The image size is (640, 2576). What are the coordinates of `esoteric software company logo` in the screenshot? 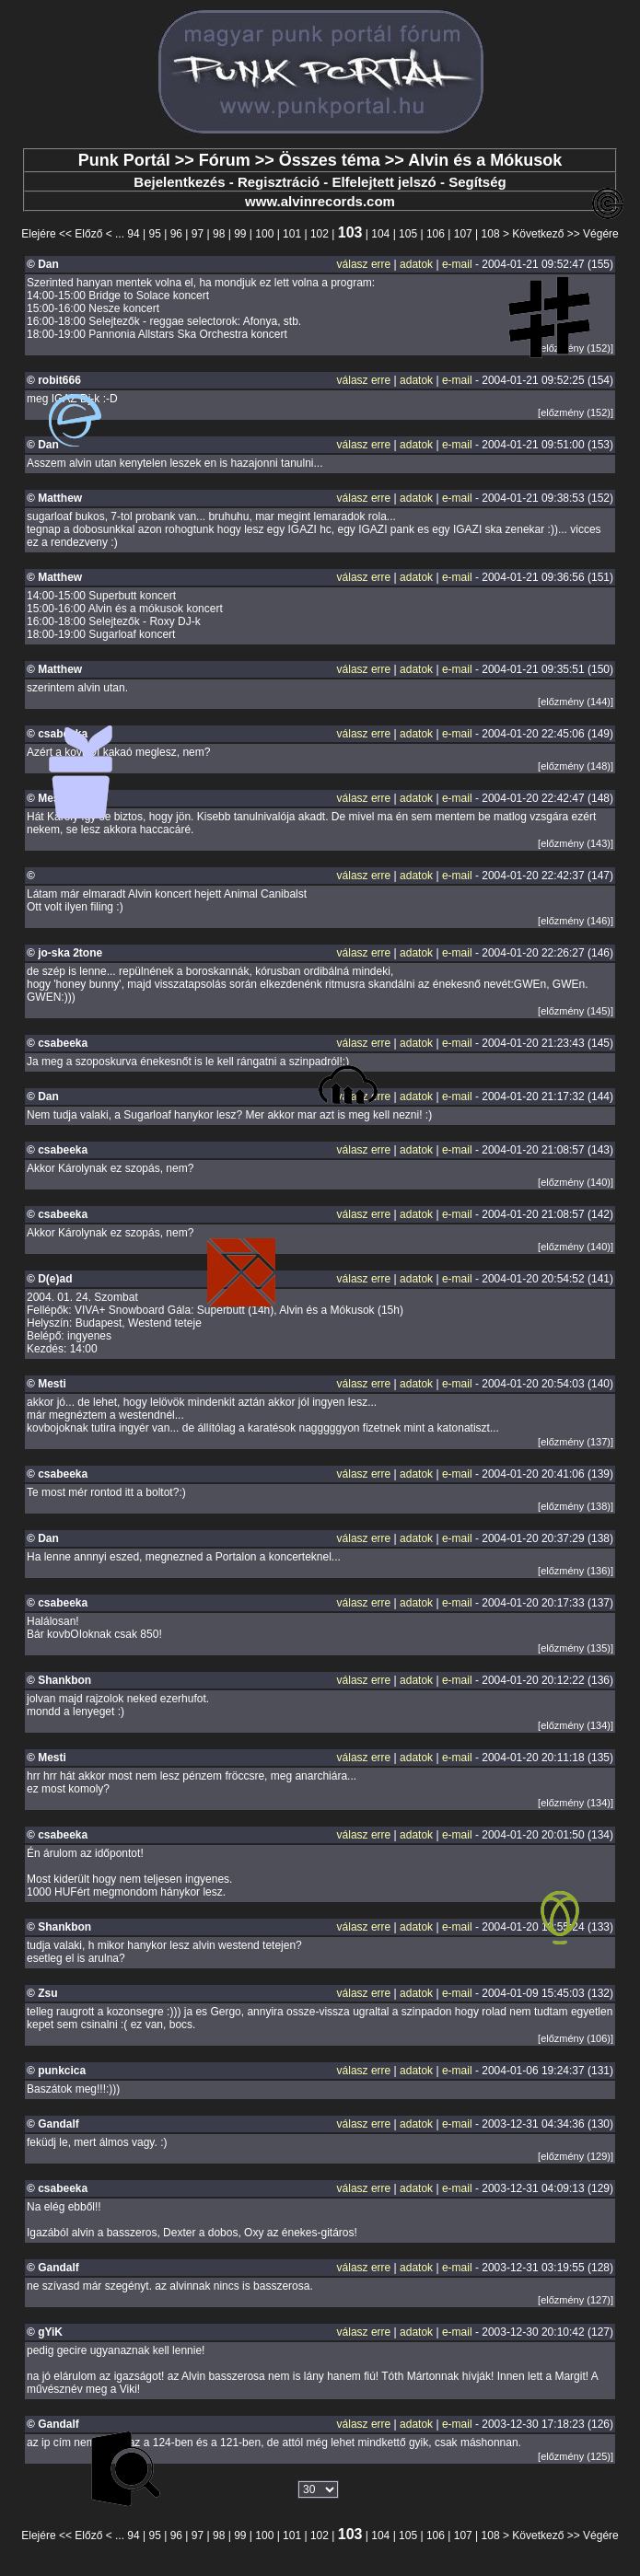 It's located at (75, 420).